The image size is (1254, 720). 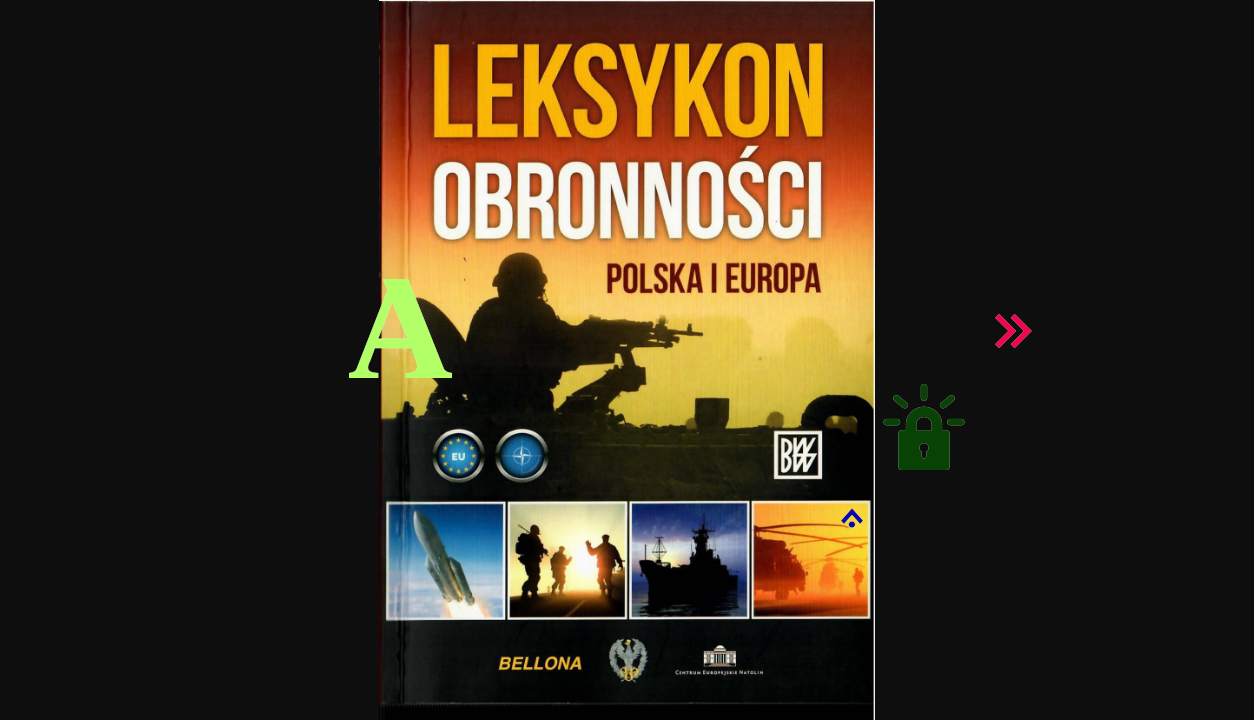 What do you see at coordinates (852, 518) in the screenshot?
I see `upptime status monitoring service logo` at bounding box center [852, 518].